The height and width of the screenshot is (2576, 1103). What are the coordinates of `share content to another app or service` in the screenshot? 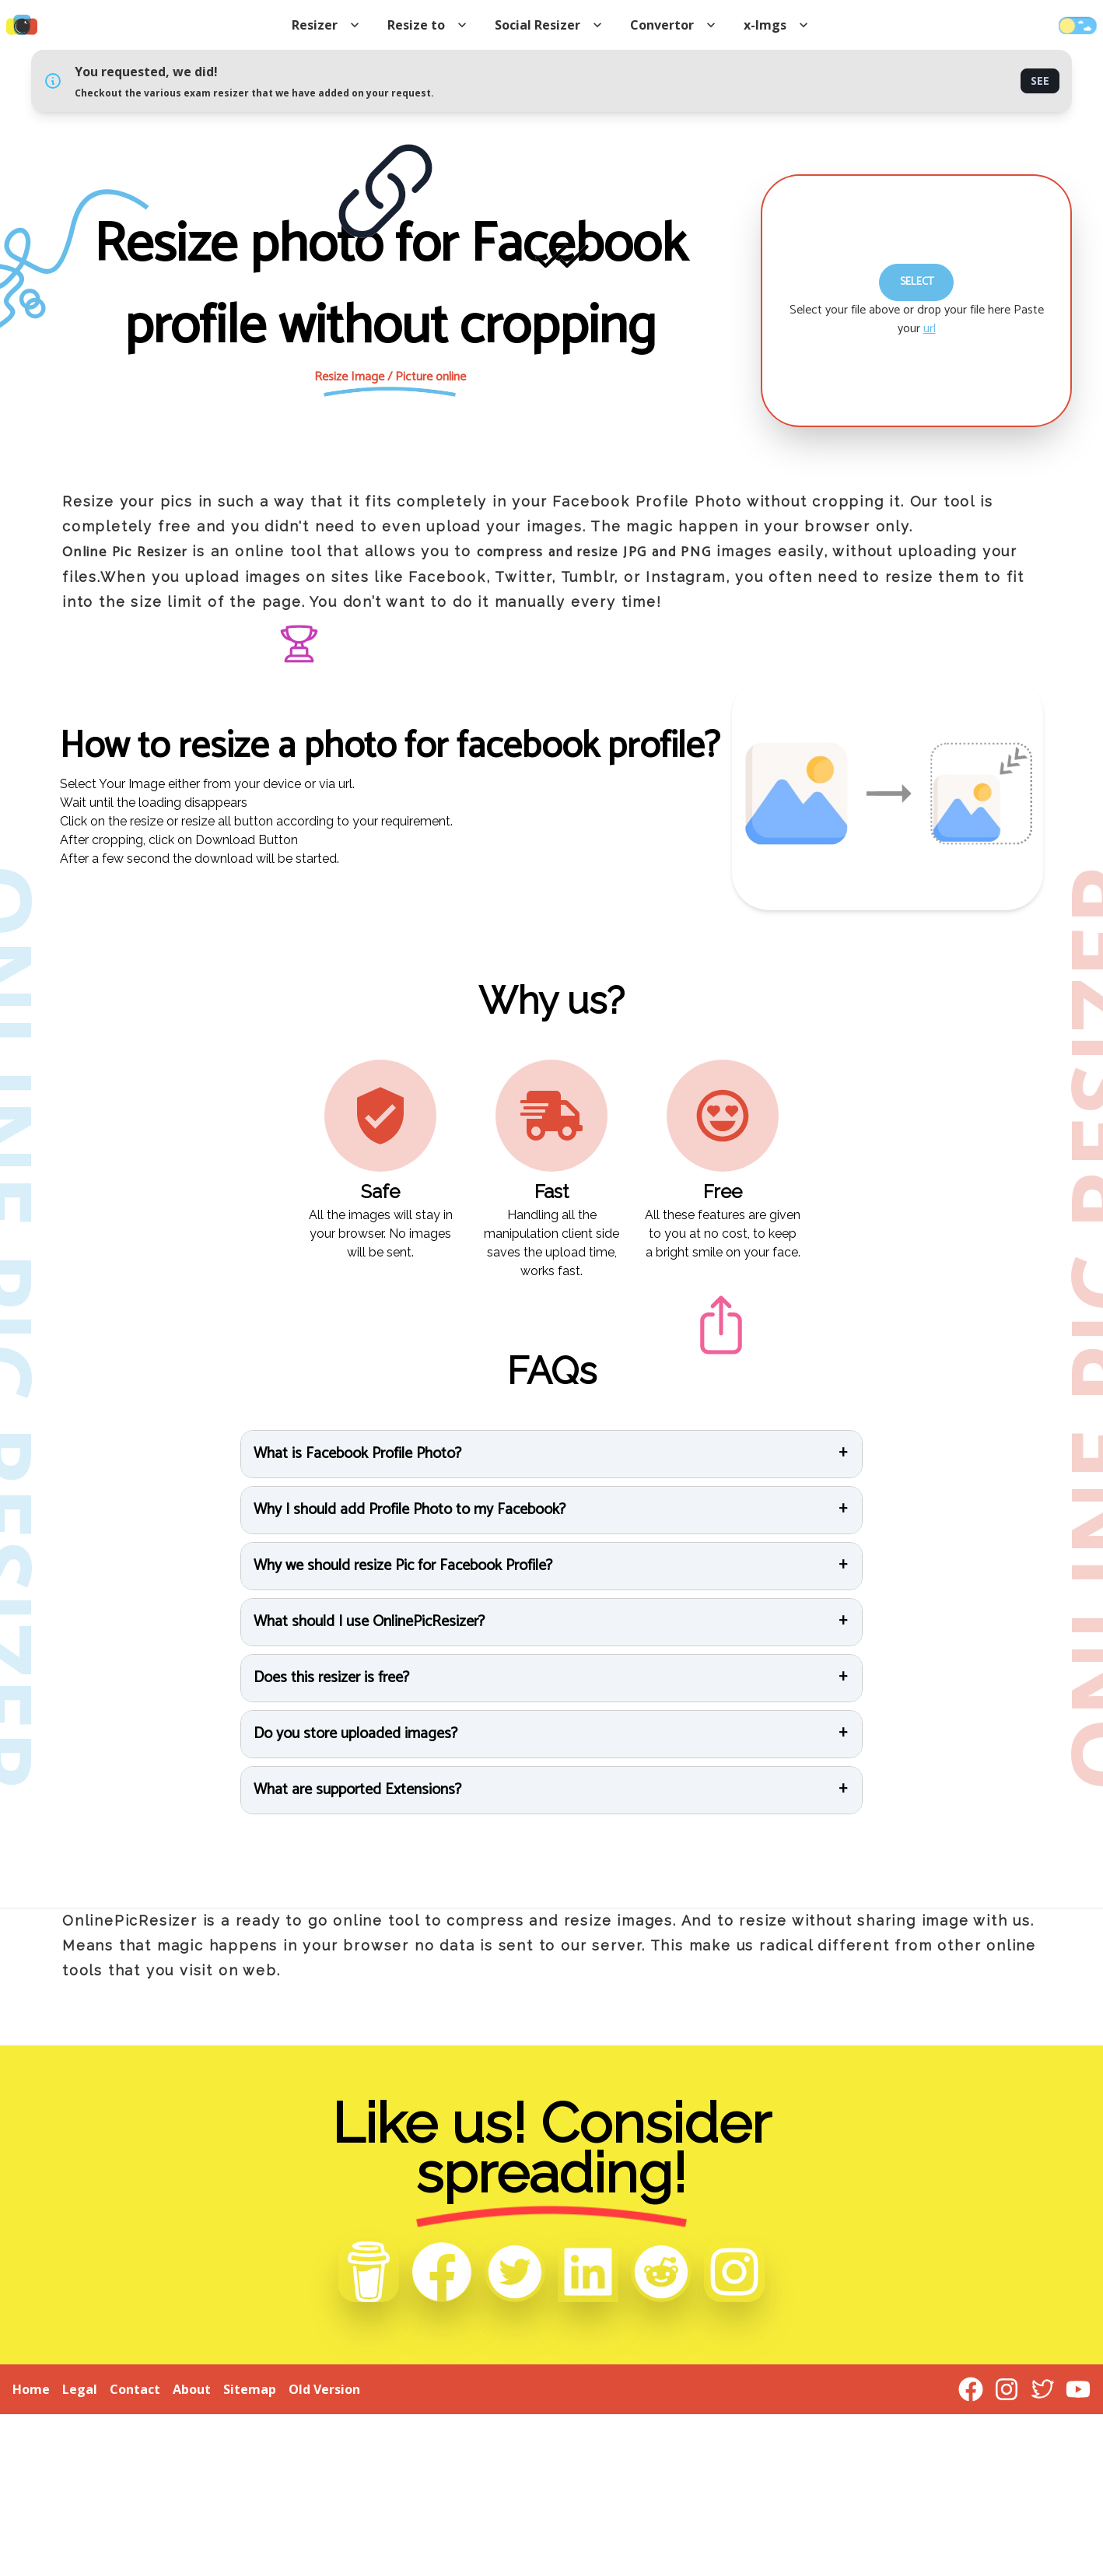 It's located at (721, 1325).